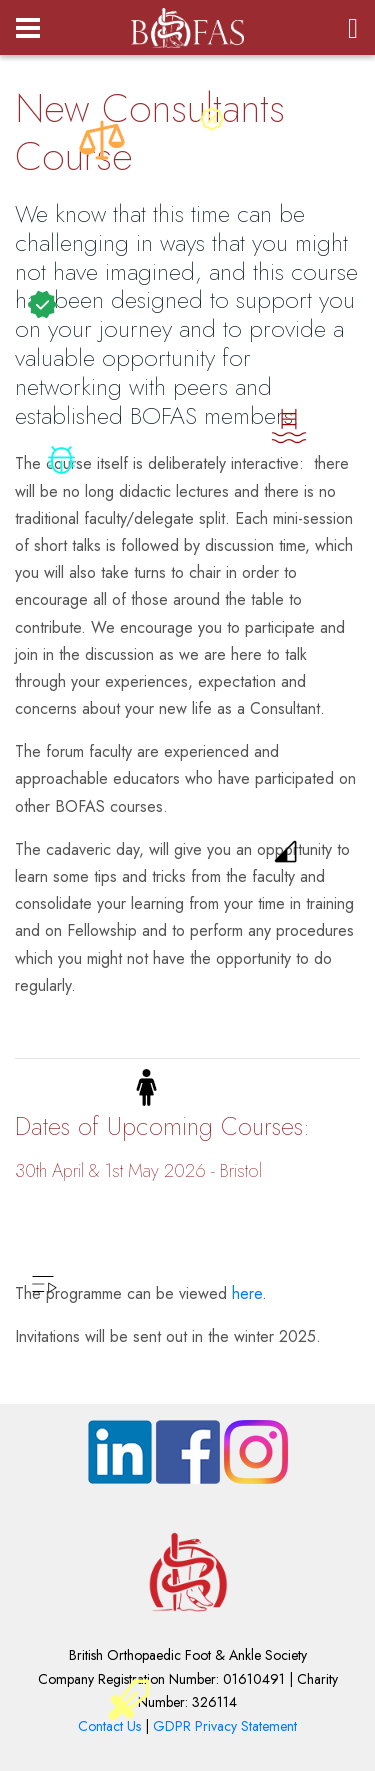  I want to click on compare items or options, so click(102, 140).